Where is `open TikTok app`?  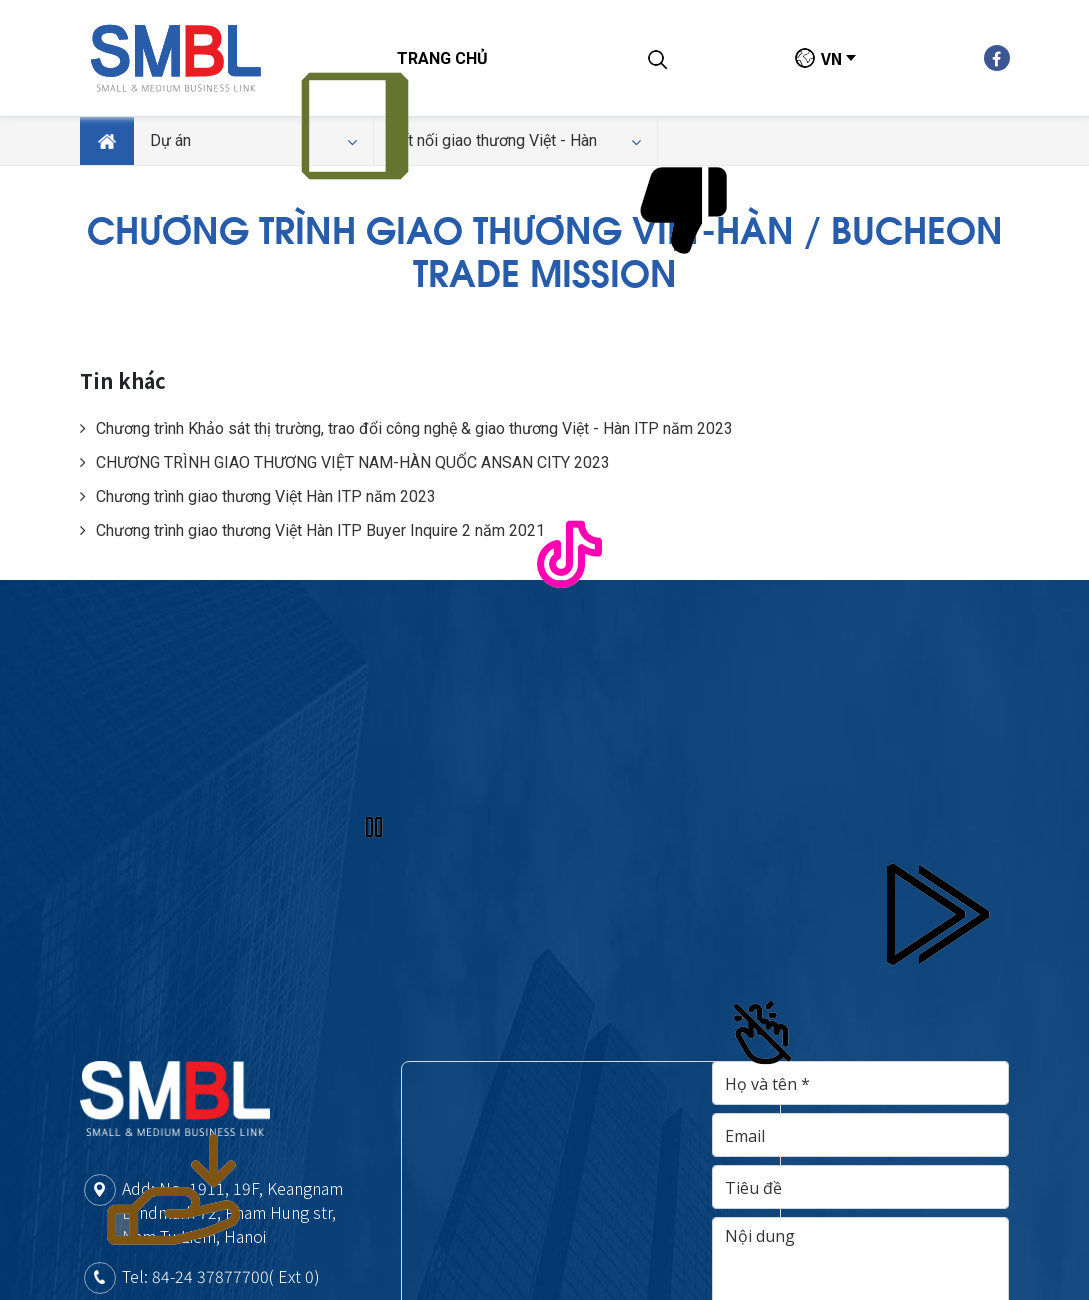
open TikTok app is located at coordinates (569, 555).